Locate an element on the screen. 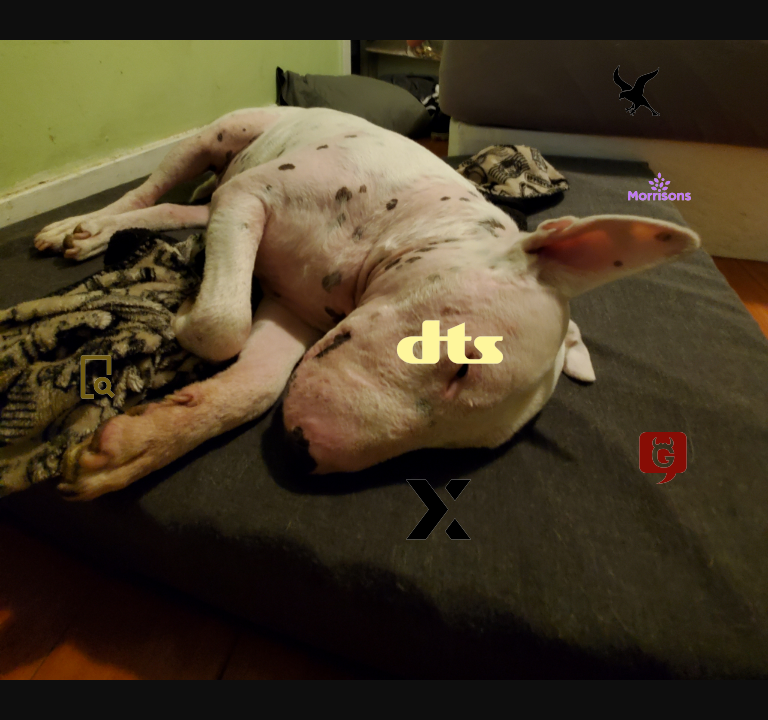 The image size is (768, 720). dts audio technology logo is located at coordinates (450, 342).